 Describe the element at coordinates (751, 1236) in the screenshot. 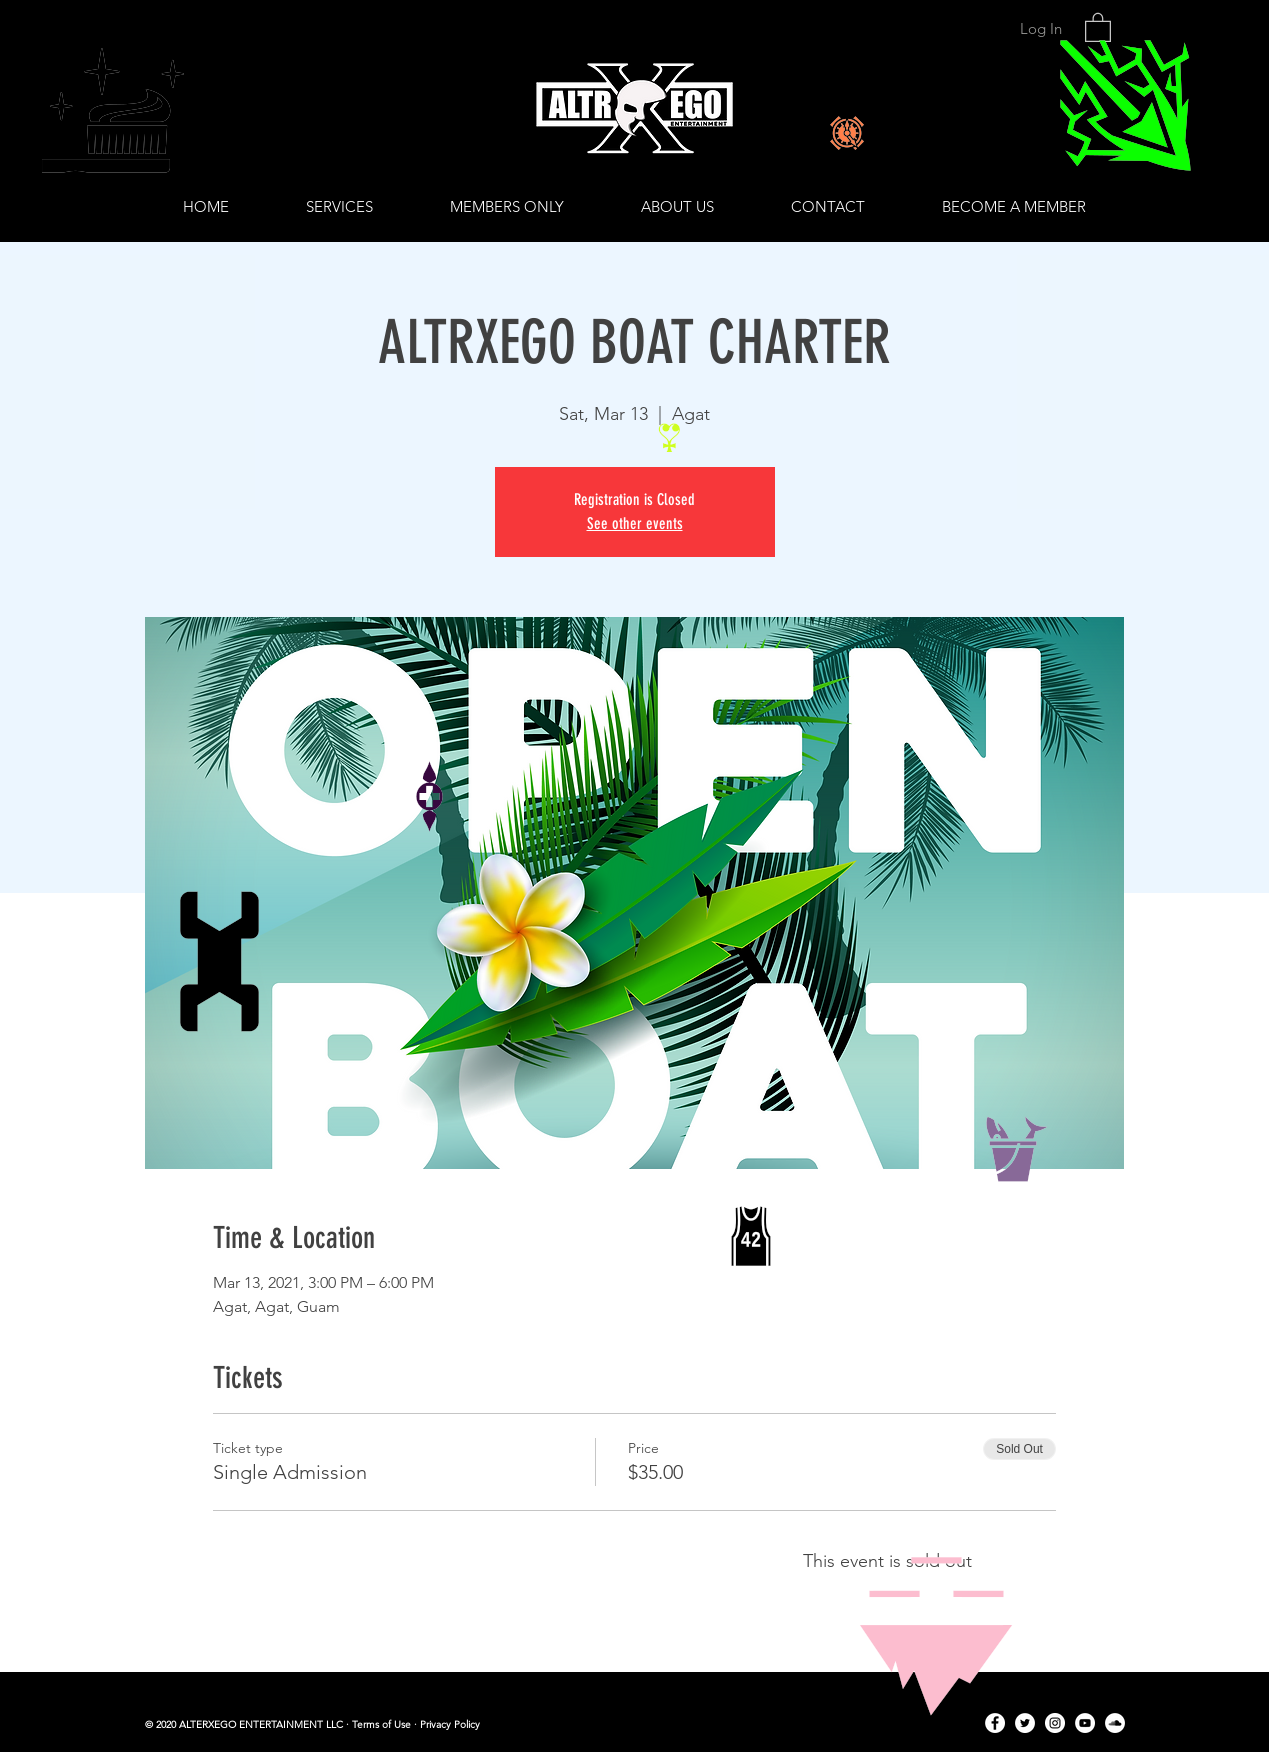

I see `view team roster or player information` at that location.